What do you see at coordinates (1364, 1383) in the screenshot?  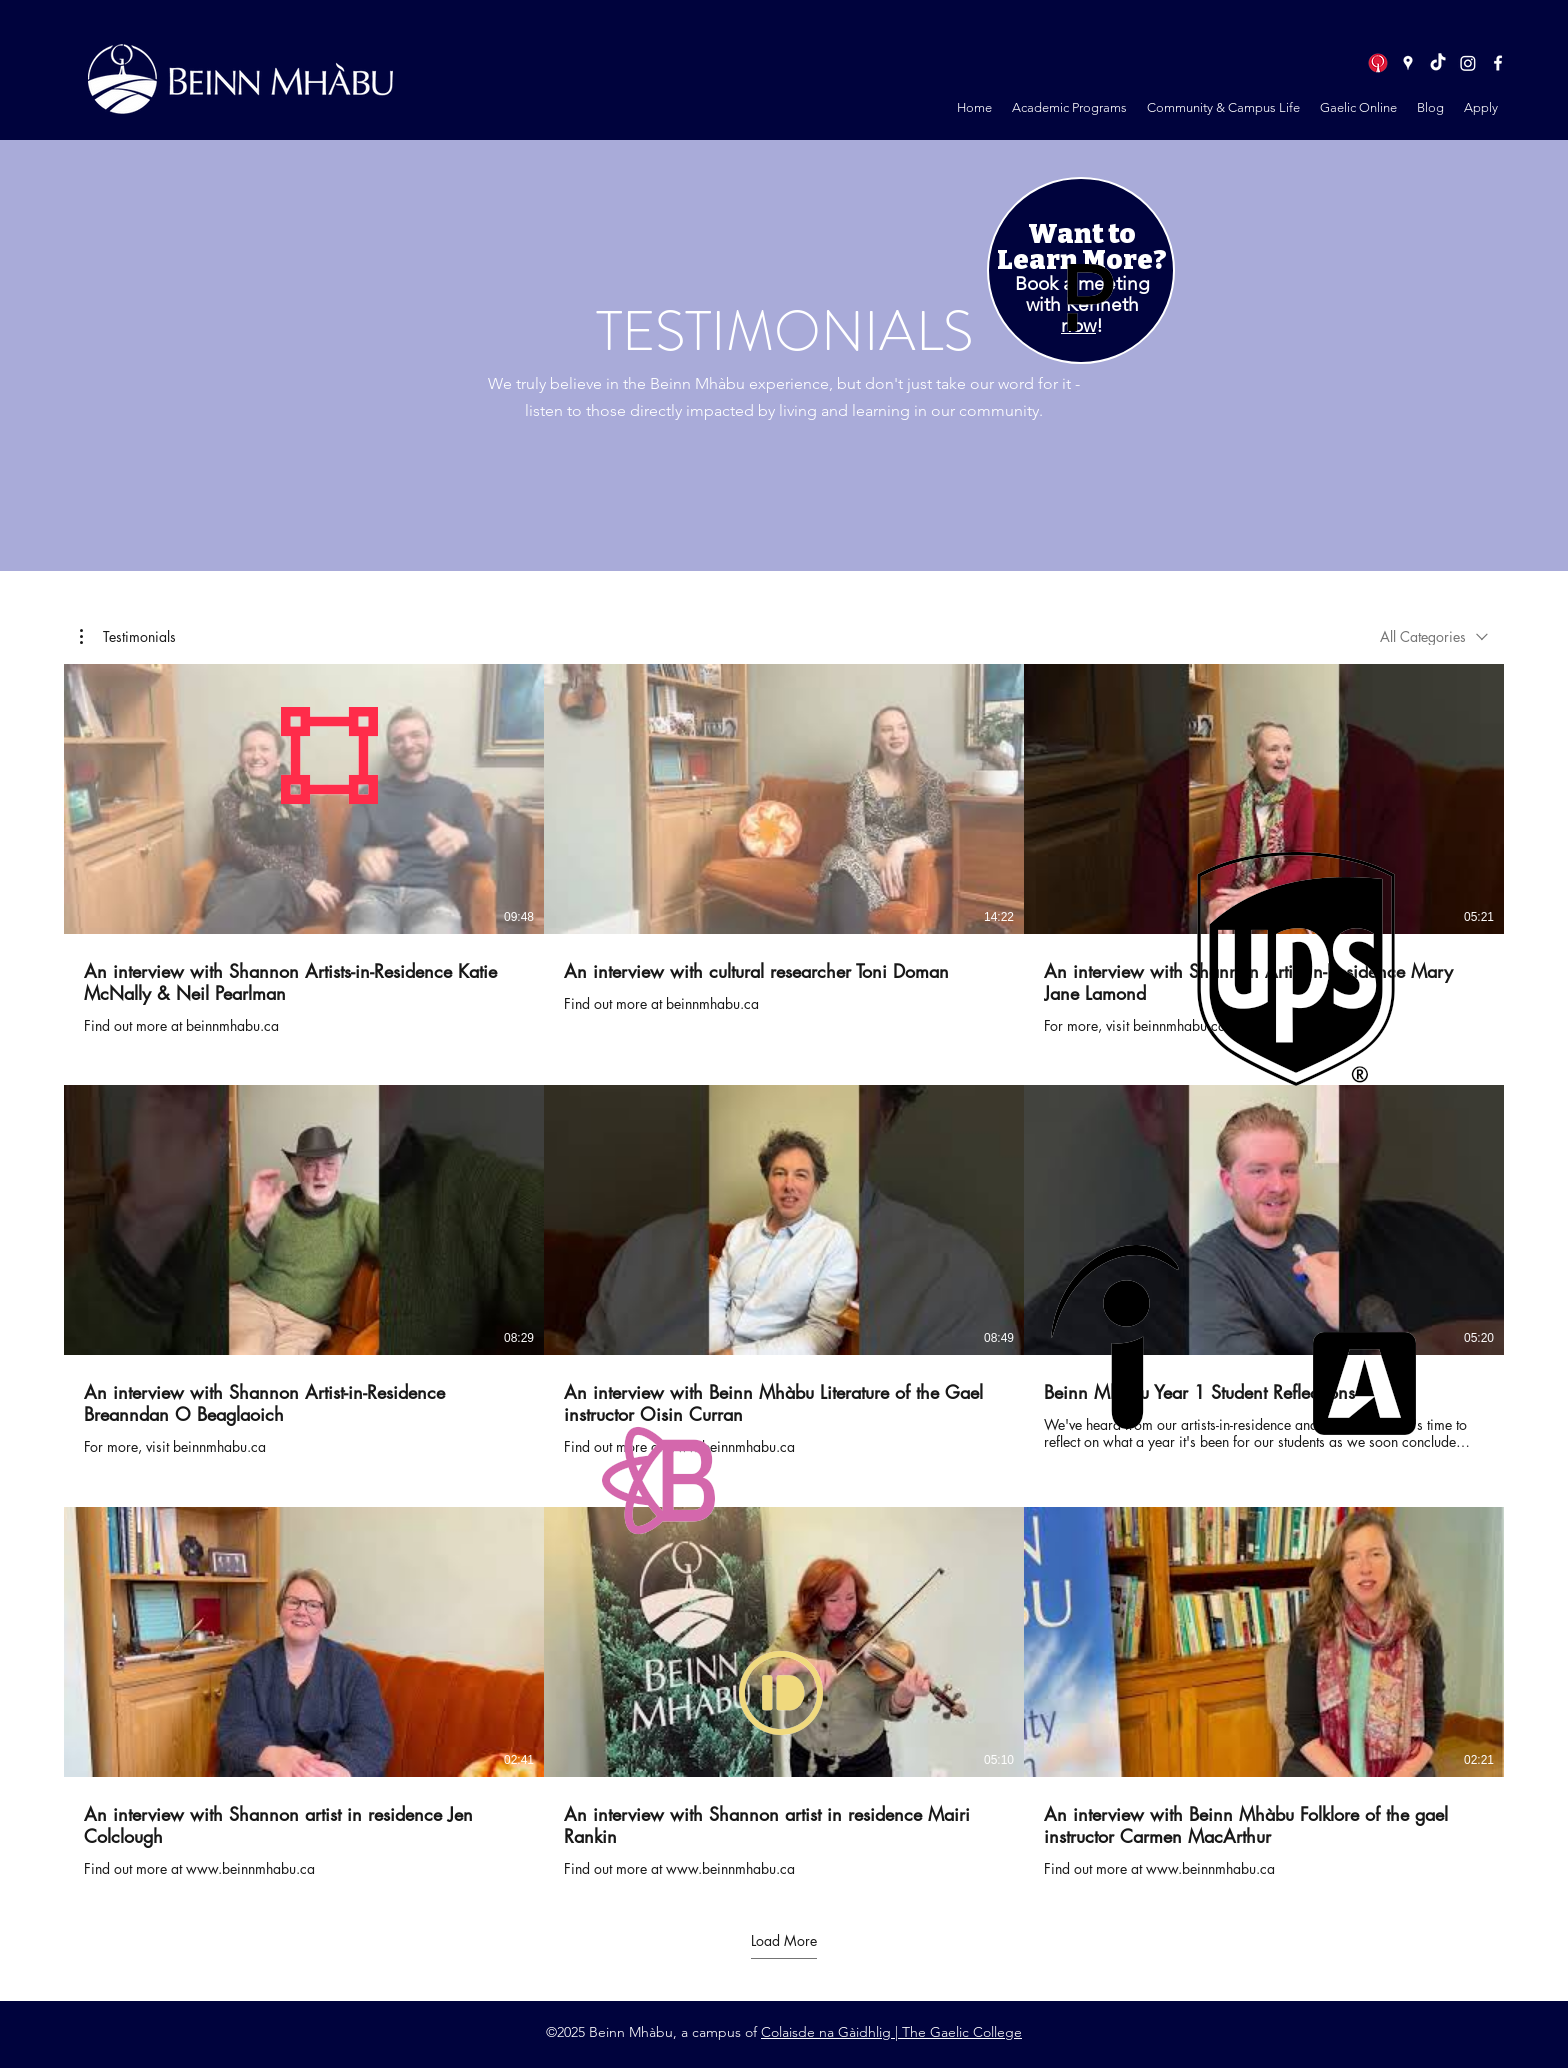 I see `buysellads logo` at bounding box center [1364, 1383].